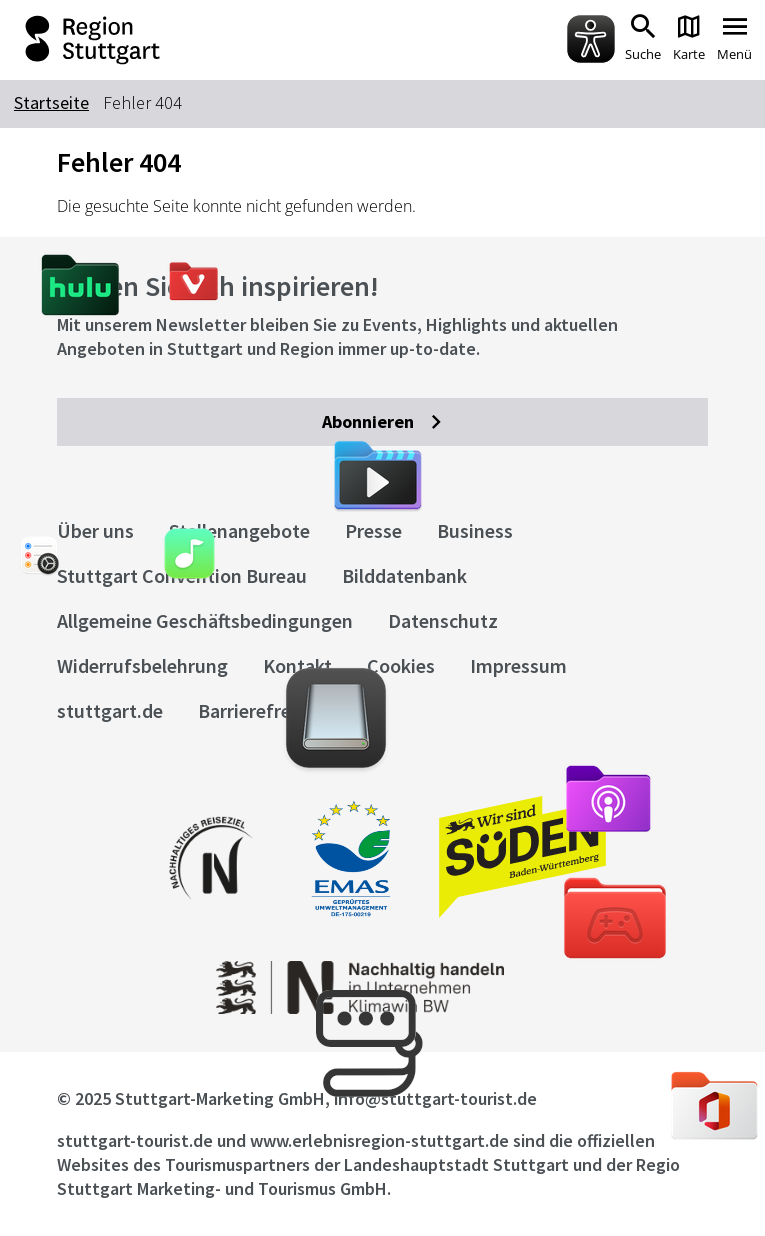 The width and height of the screenshot is (765, 1236). I want to click on open your movies folder, so click(377, 477).